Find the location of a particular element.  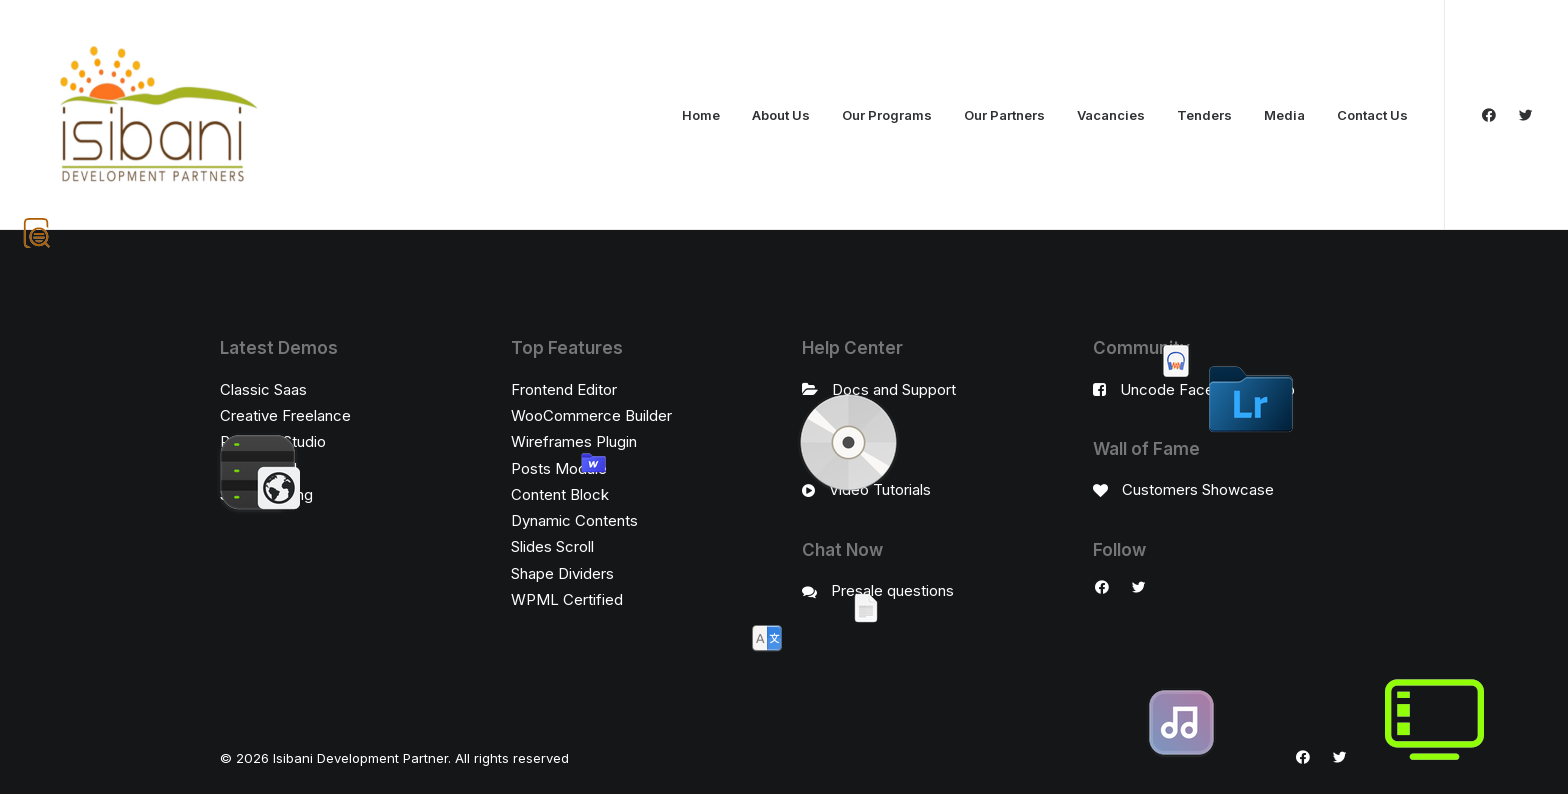

folder containing Webflow project files is located at coordinates (593, 463).